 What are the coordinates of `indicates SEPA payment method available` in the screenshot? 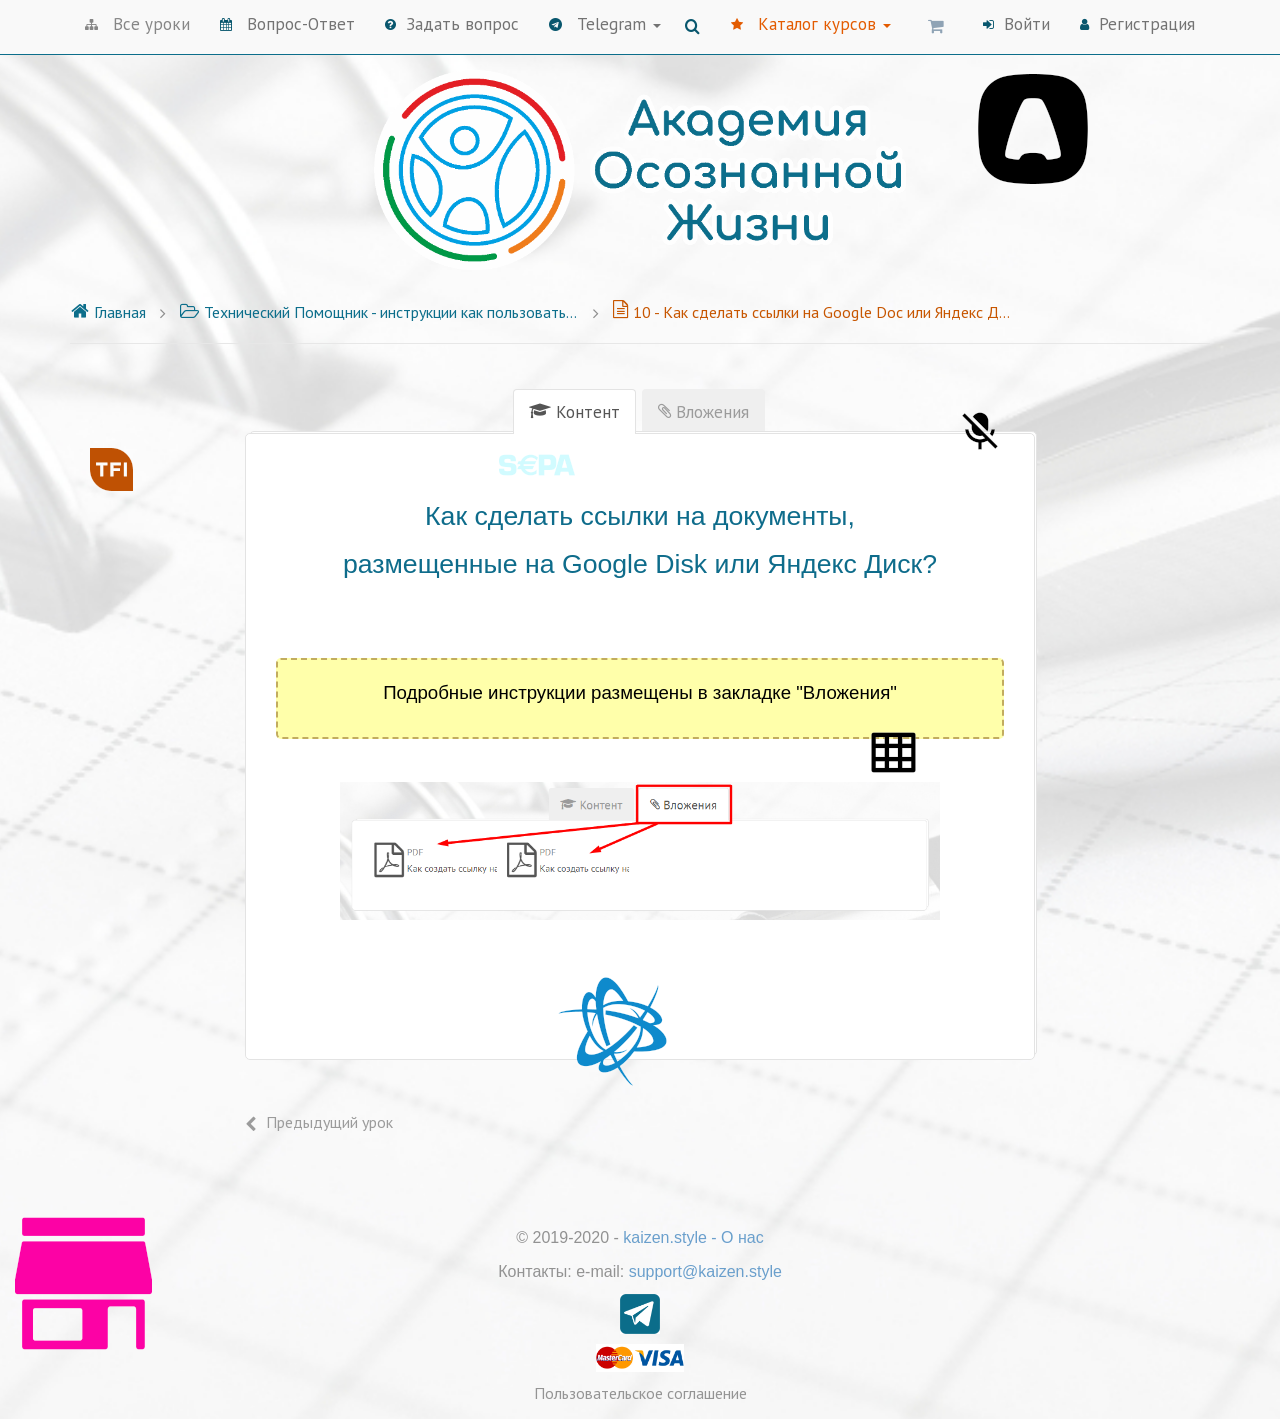 It's located at (537, 465).